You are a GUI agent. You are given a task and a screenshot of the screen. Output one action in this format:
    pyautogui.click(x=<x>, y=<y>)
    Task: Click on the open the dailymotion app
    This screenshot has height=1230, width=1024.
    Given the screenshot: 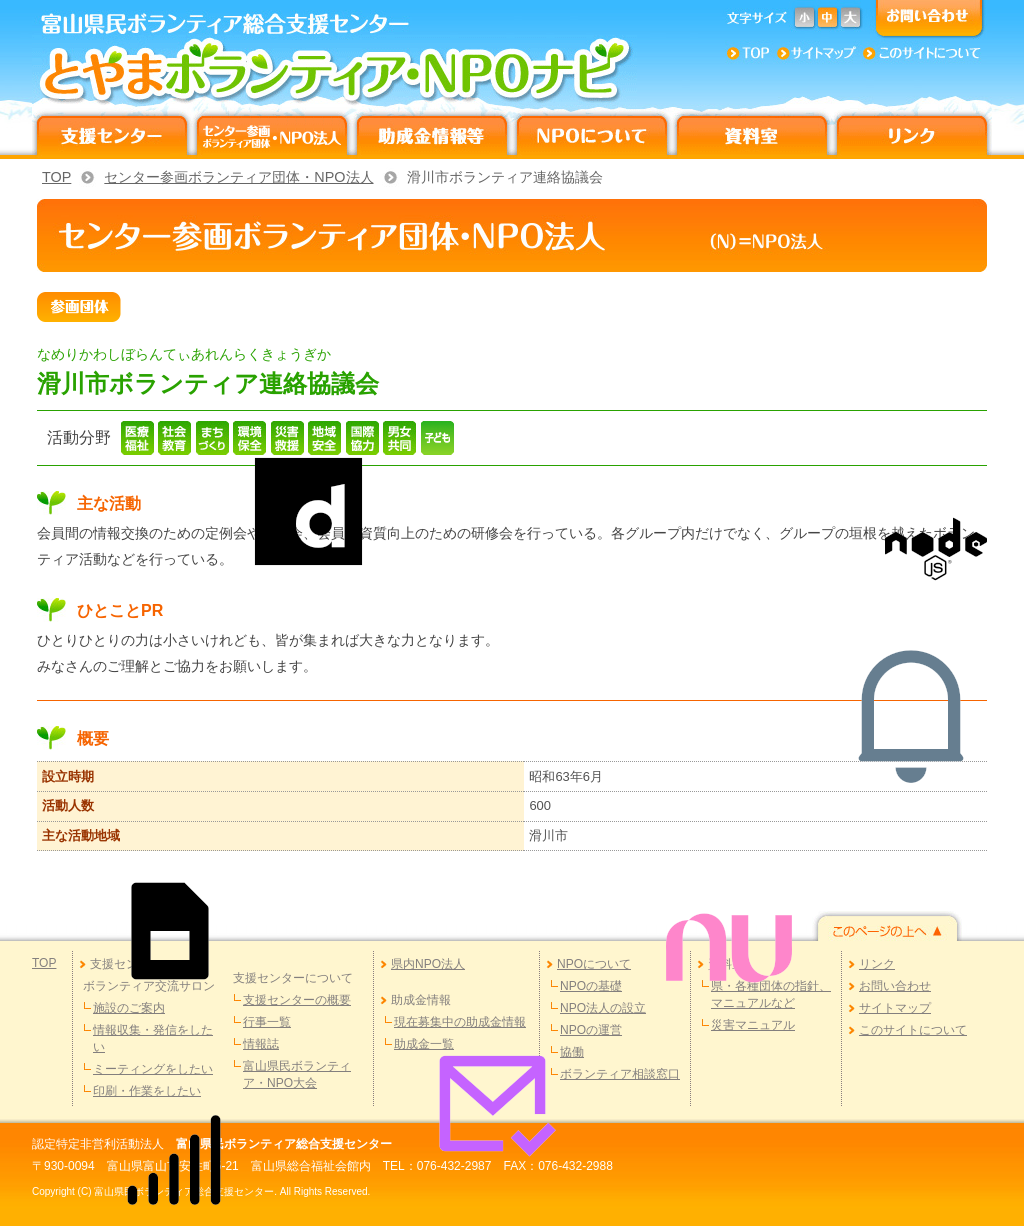 What is the action you would take?
    pyautogui.click(x=308, y=511)
    